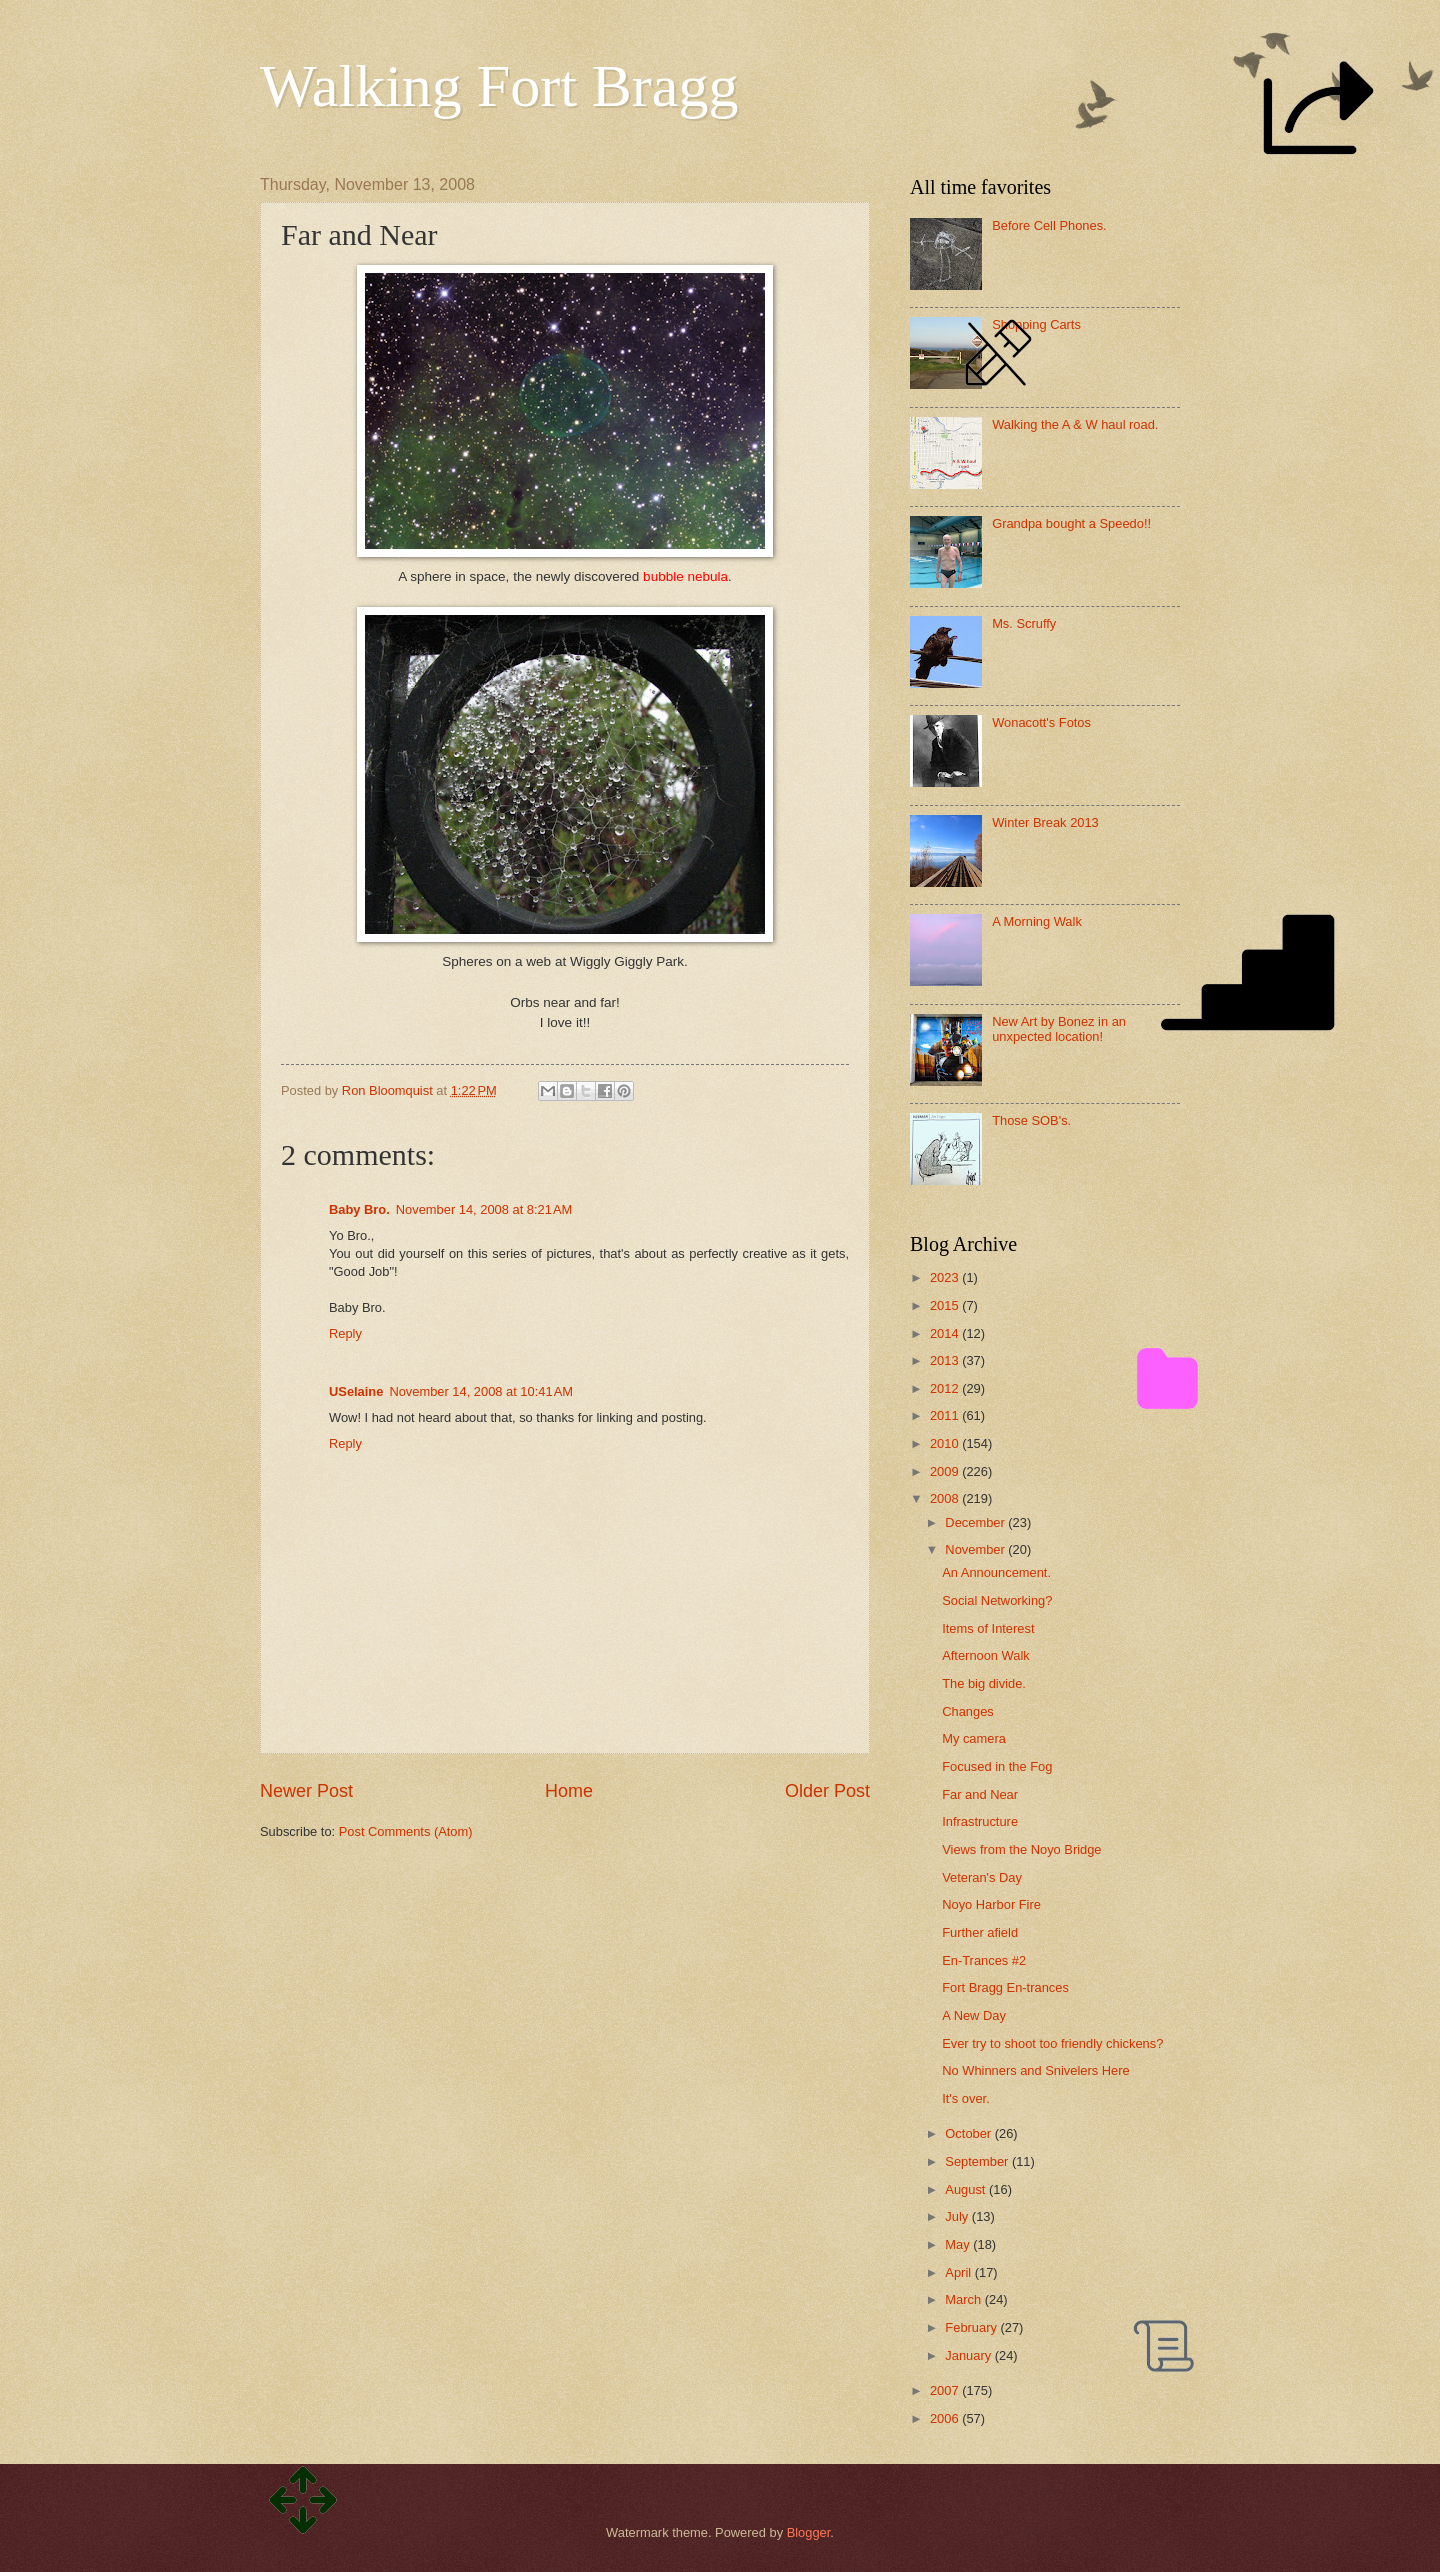 The height and width of the screenshot is (2572, 1440). I want to click on view terms and conditions or legal documents, so click(1166, 2346).